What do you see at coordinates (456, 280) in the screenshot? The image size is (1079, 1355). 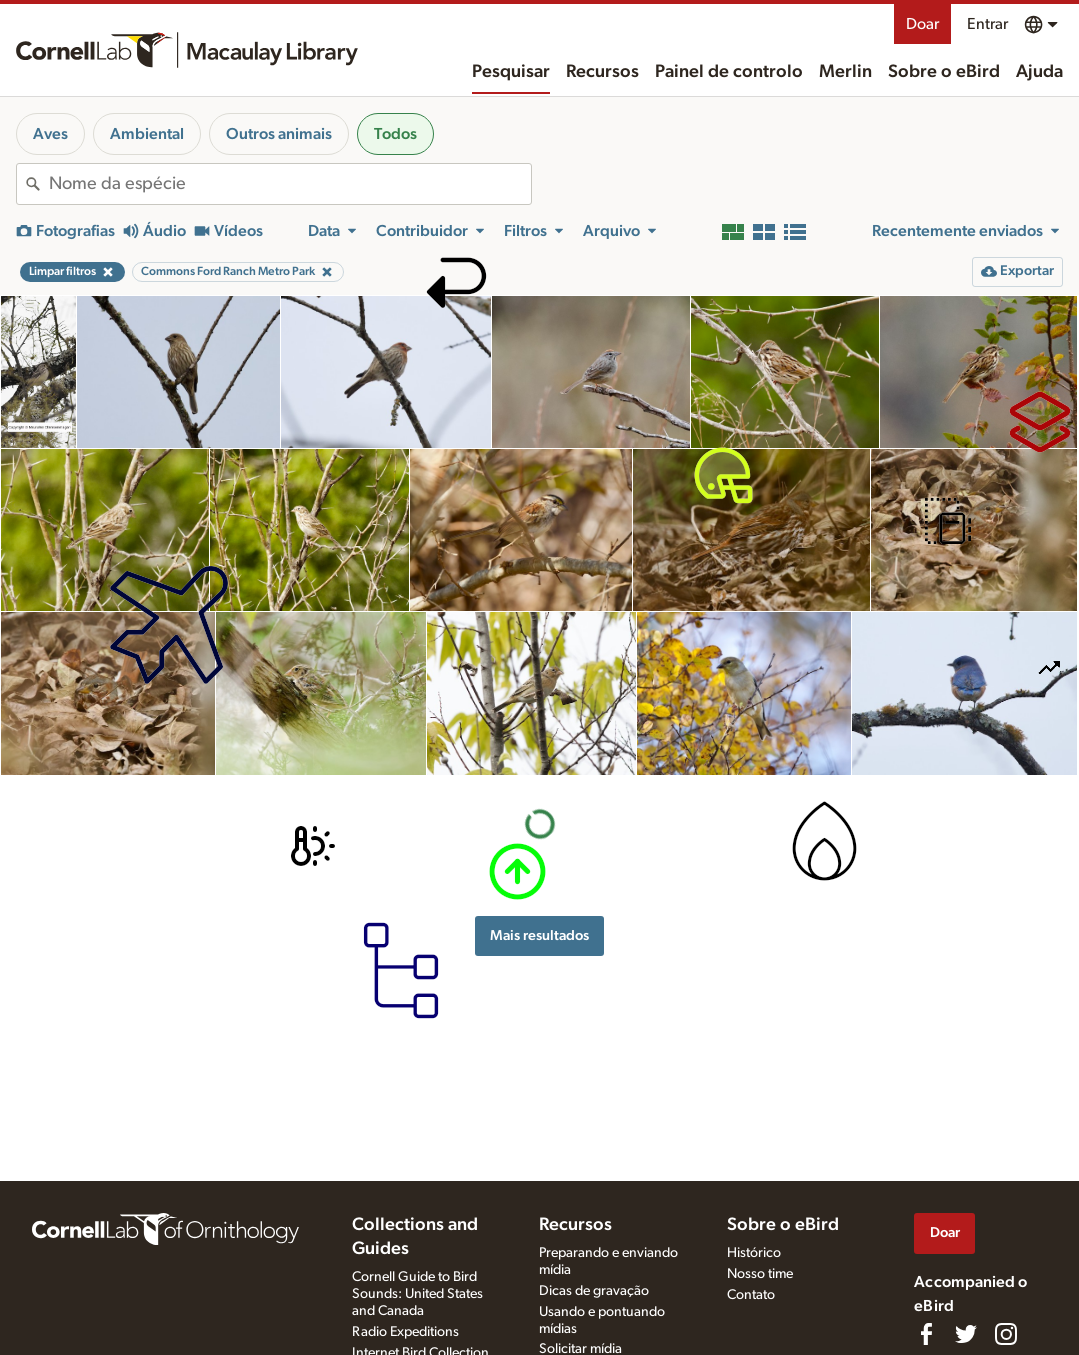 I see `undo or go back to previous state` at bounding box center [456, 280].